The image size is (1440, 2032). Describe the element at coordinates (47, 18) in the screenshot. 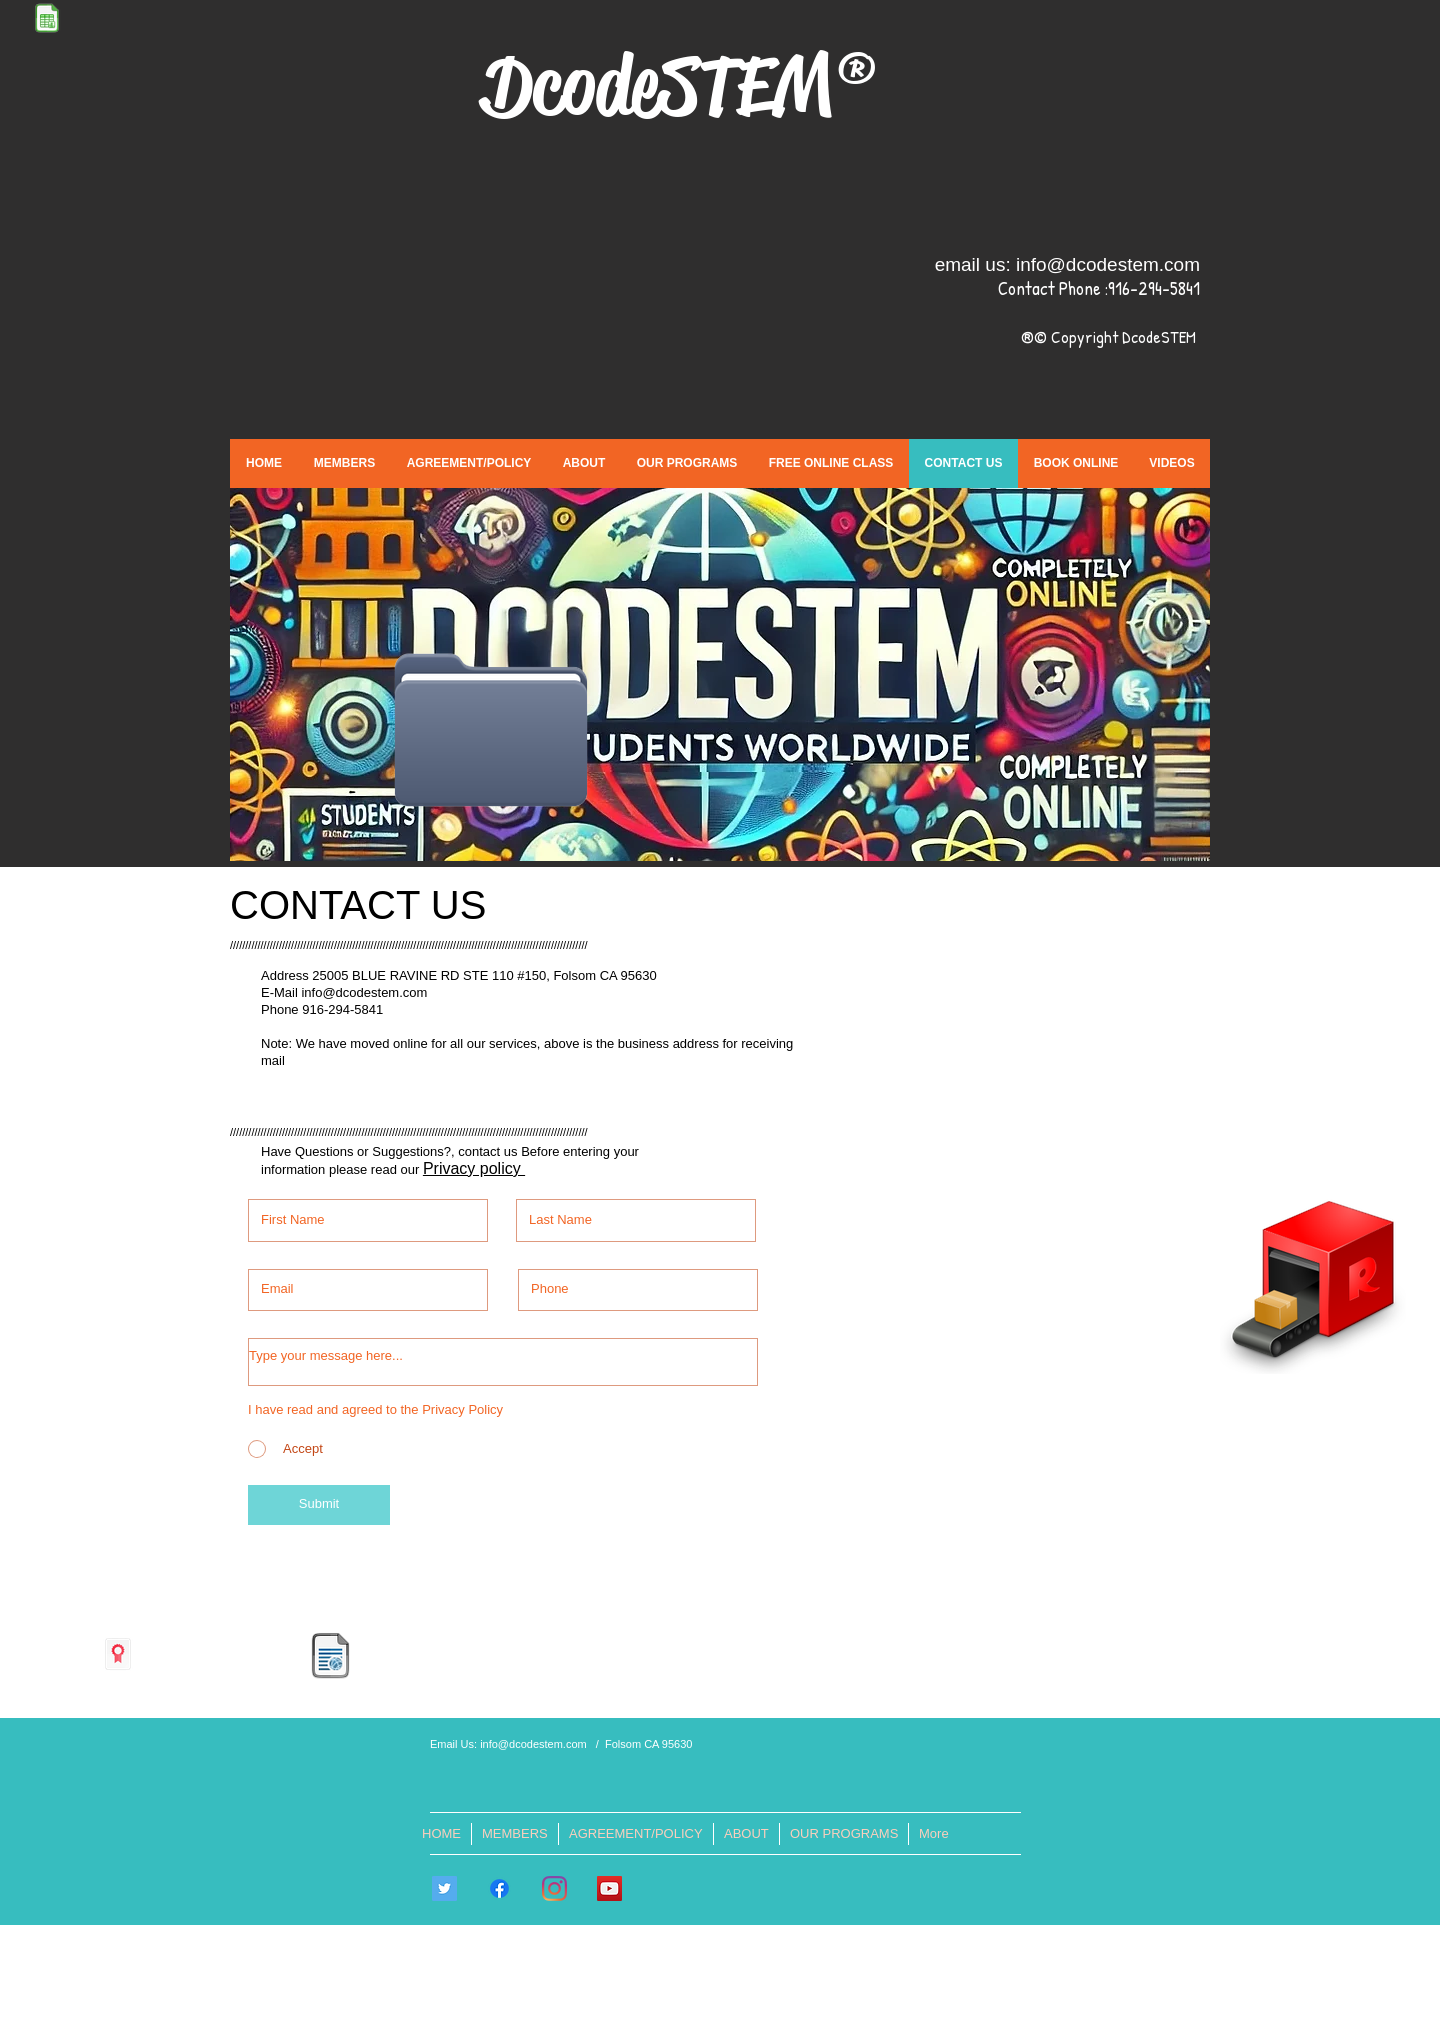

I see `libreoffice calc spreadsheet template file` at that location.